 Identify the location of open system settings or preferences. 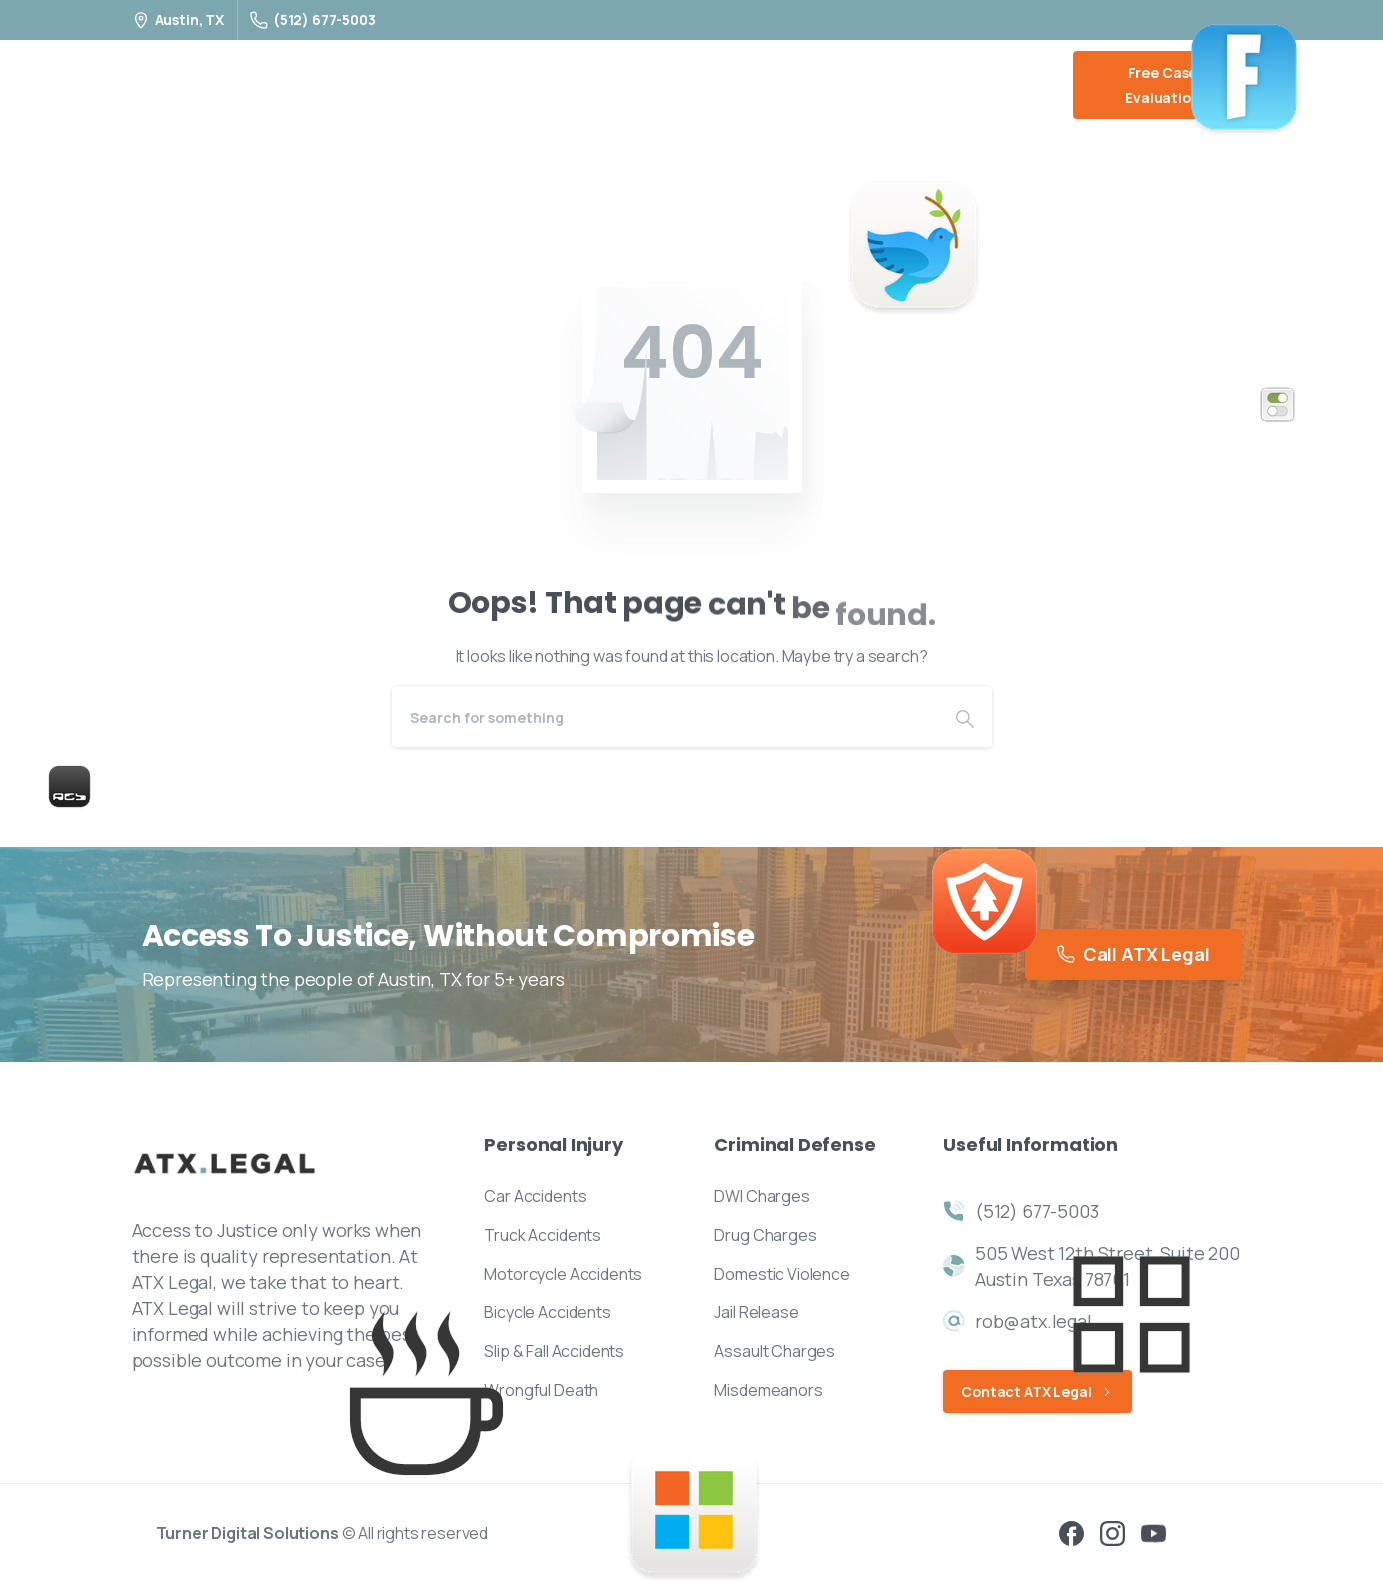
(1277, 404).